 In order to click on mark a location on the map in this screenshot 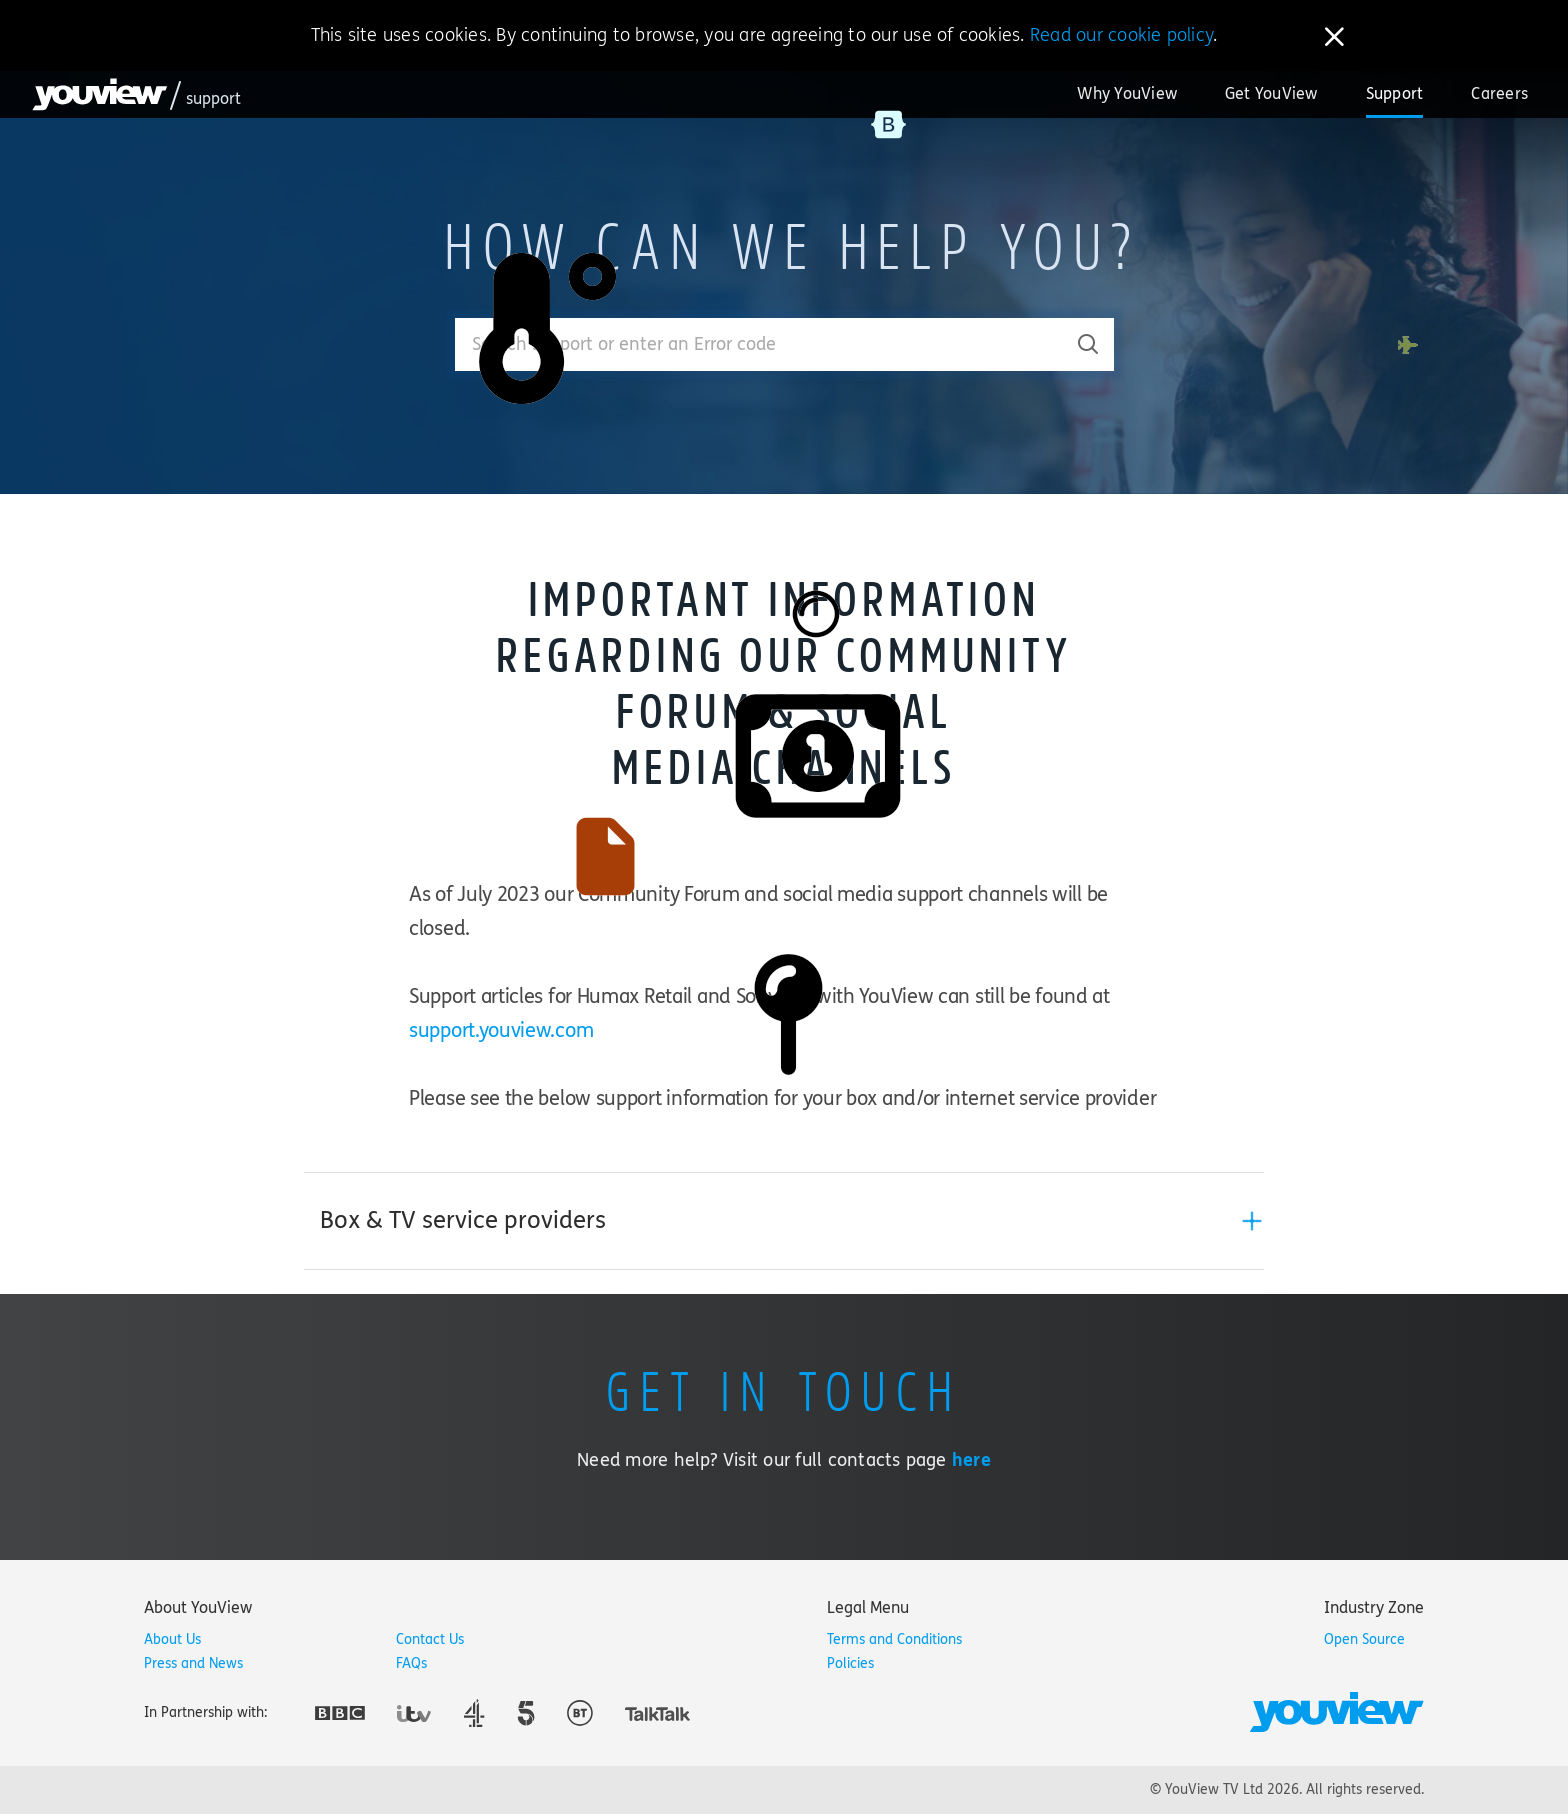, I will do `click(788, 1014)`.